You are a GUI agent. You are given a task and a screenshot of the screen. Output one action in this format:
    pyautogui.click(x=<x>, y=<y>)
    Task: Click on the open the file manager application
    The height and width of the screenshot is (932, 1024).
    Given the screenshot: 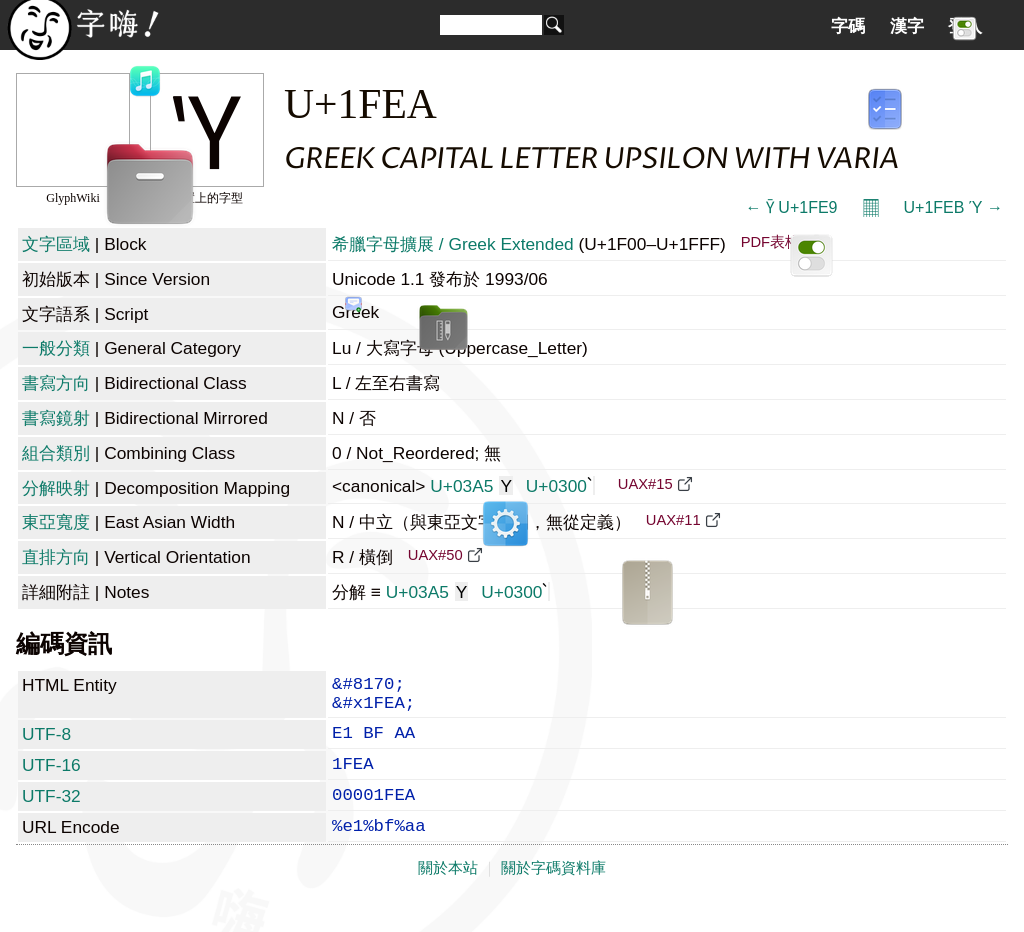 What is the action you would take?
    pyautogui.click(x=150, y=184)
    